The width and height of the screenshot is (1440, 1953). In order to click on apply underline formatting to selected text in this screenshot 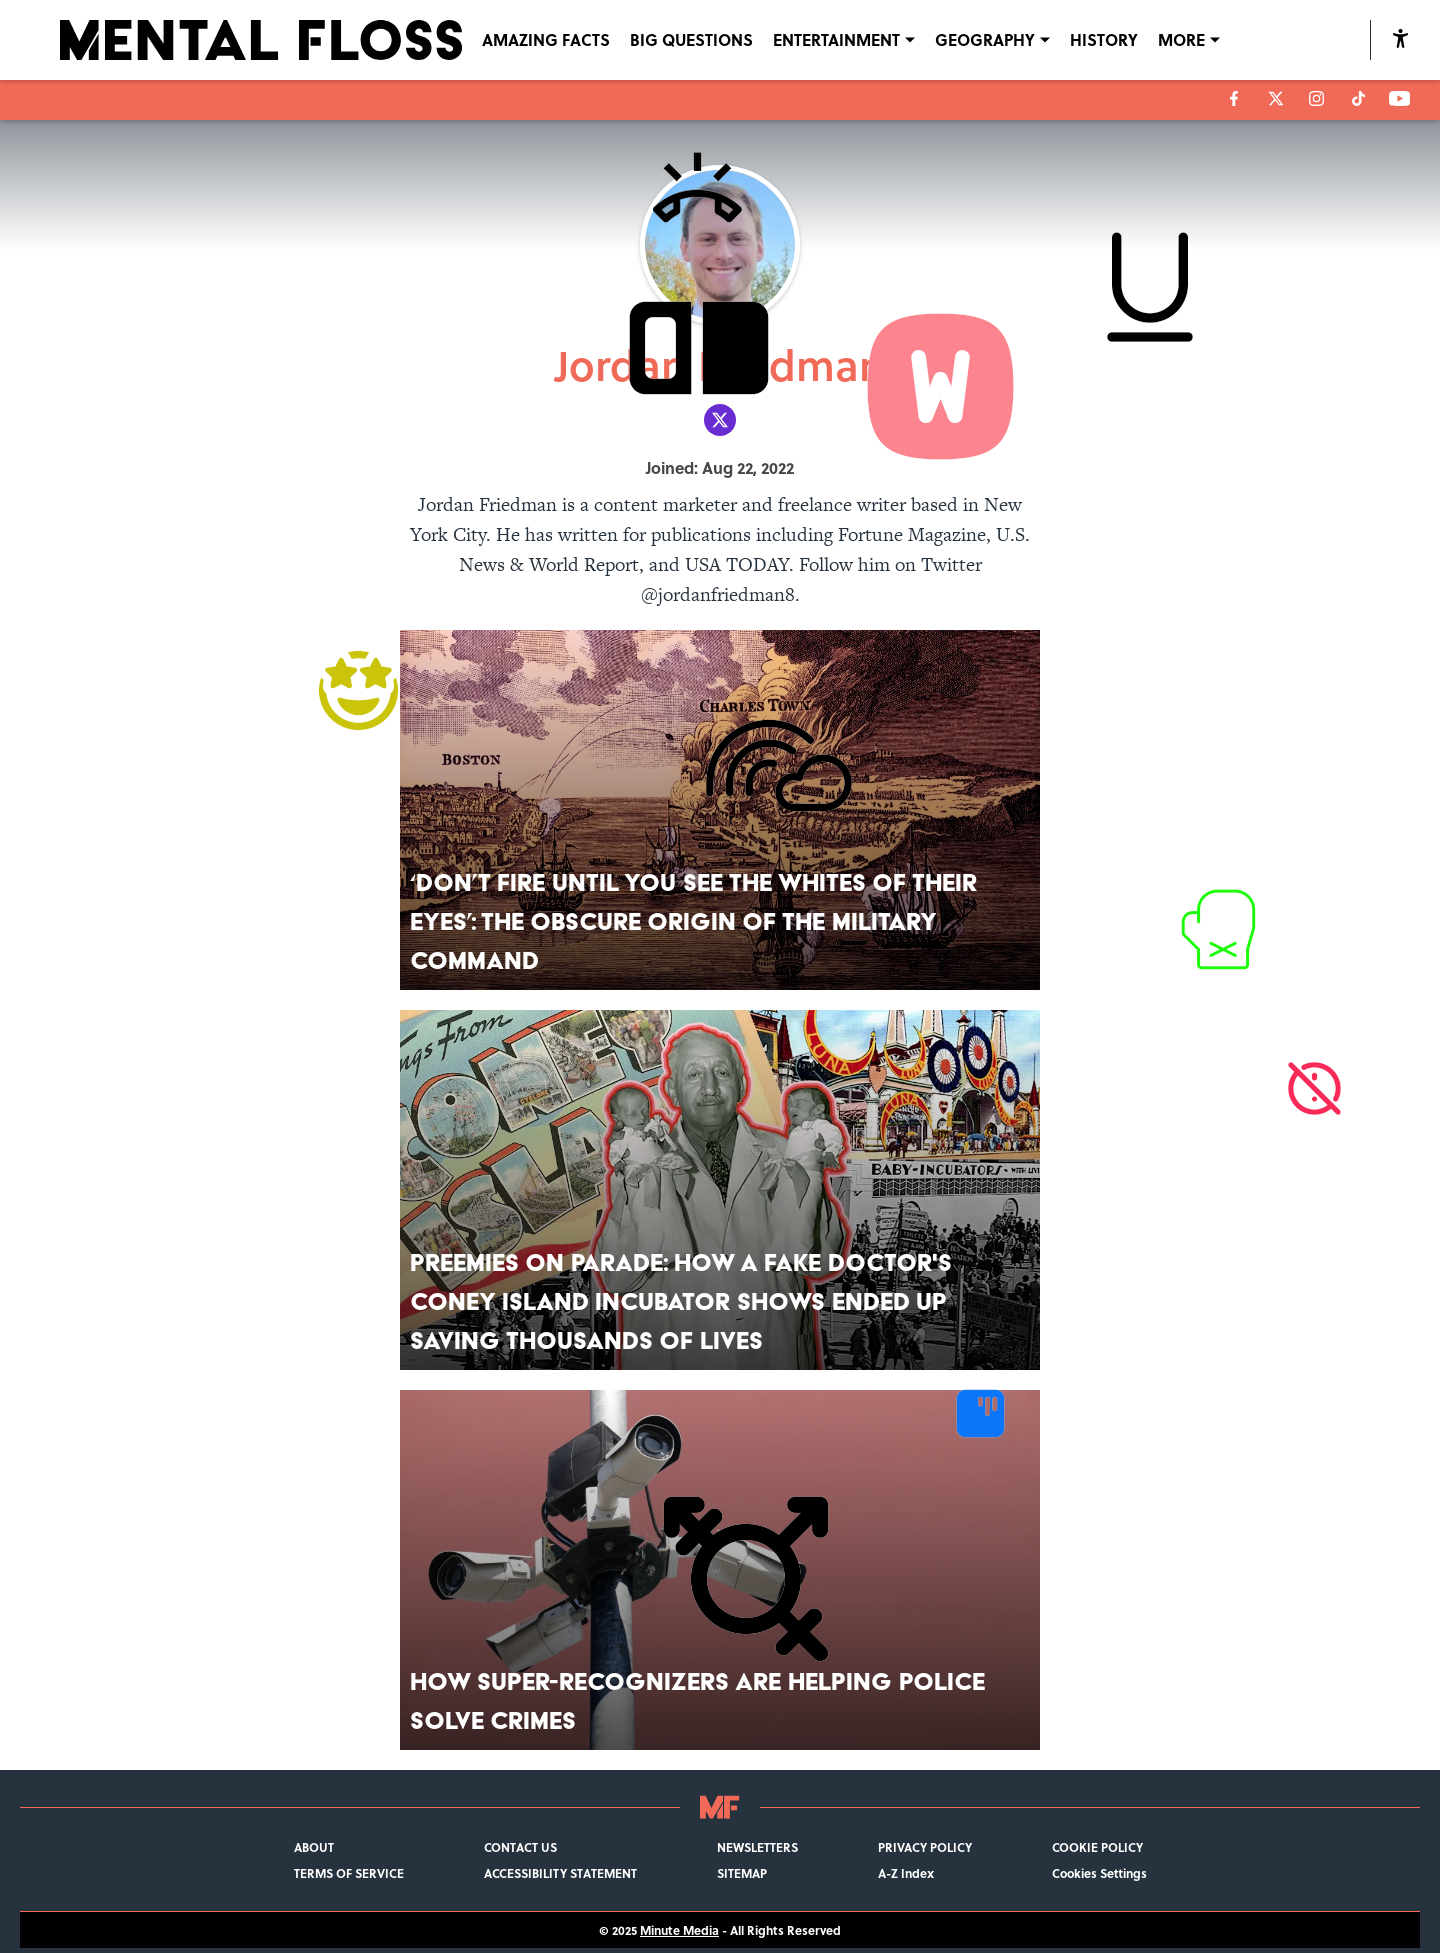, I will do `click(1150, 280)`.